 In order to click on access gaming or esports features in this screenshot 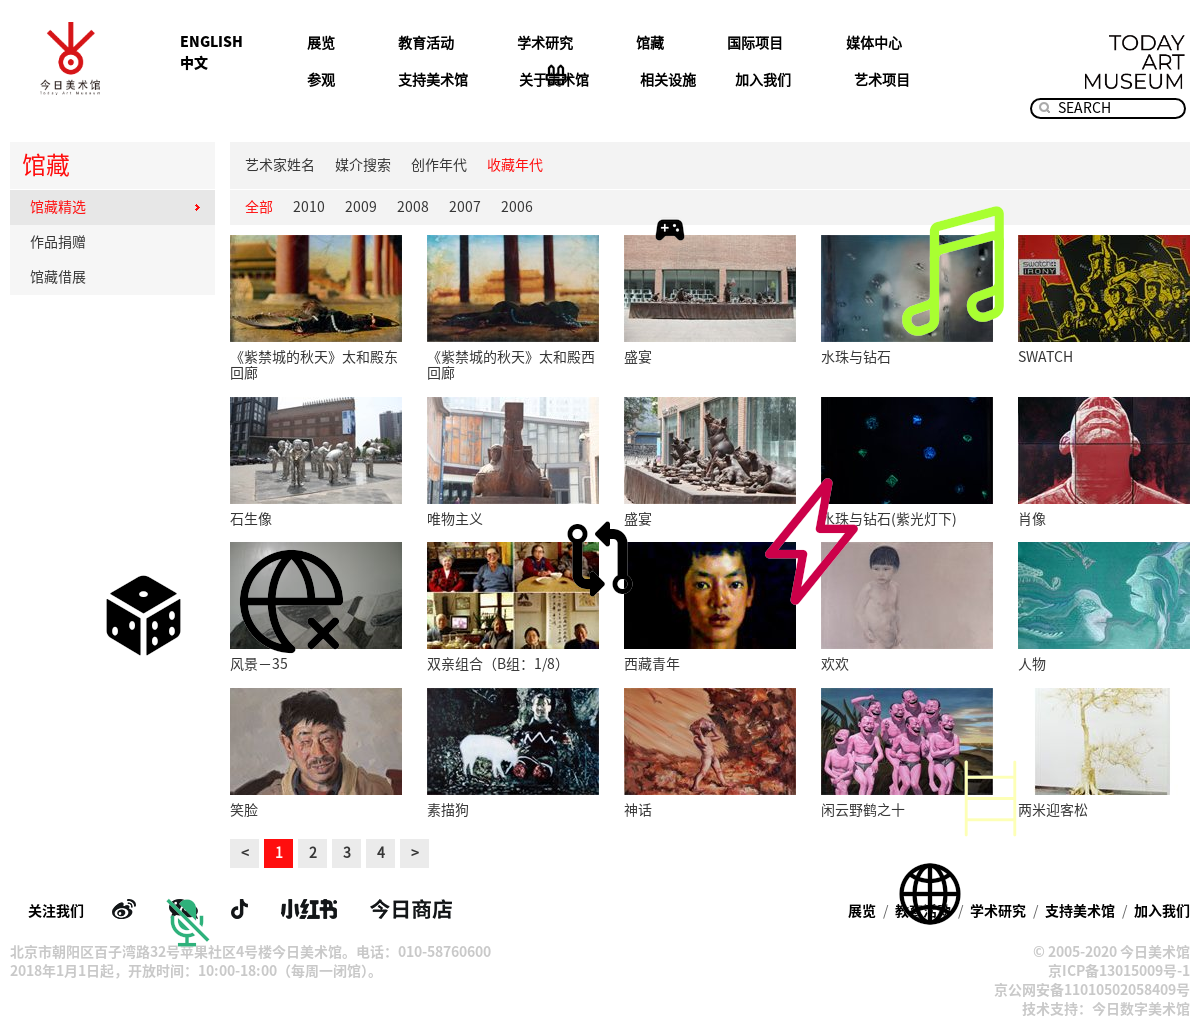, I will do `click(670, 230)`.